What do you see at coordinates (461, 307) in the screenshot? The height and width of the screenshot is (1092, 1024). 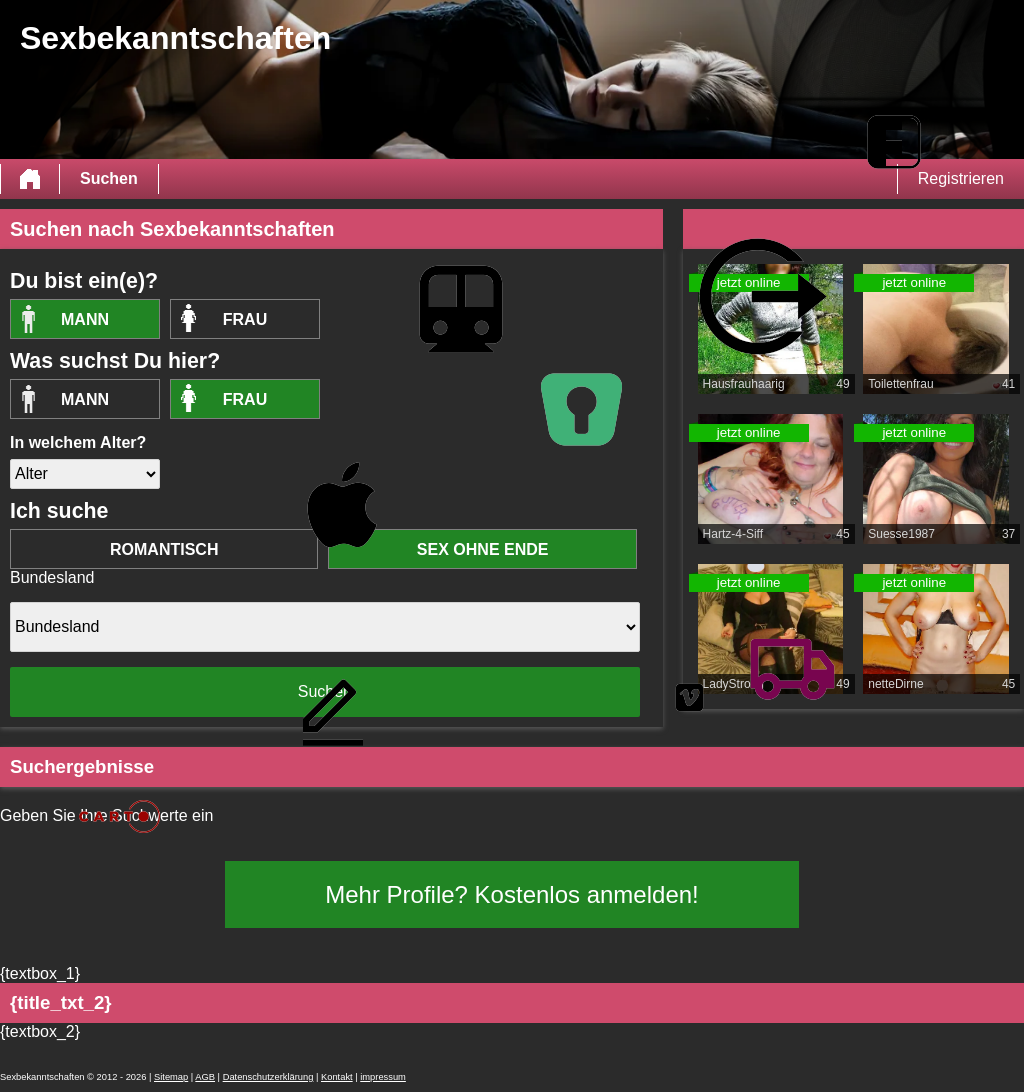 I see `view subway or metro transit options` at bounding box center [461, 307].